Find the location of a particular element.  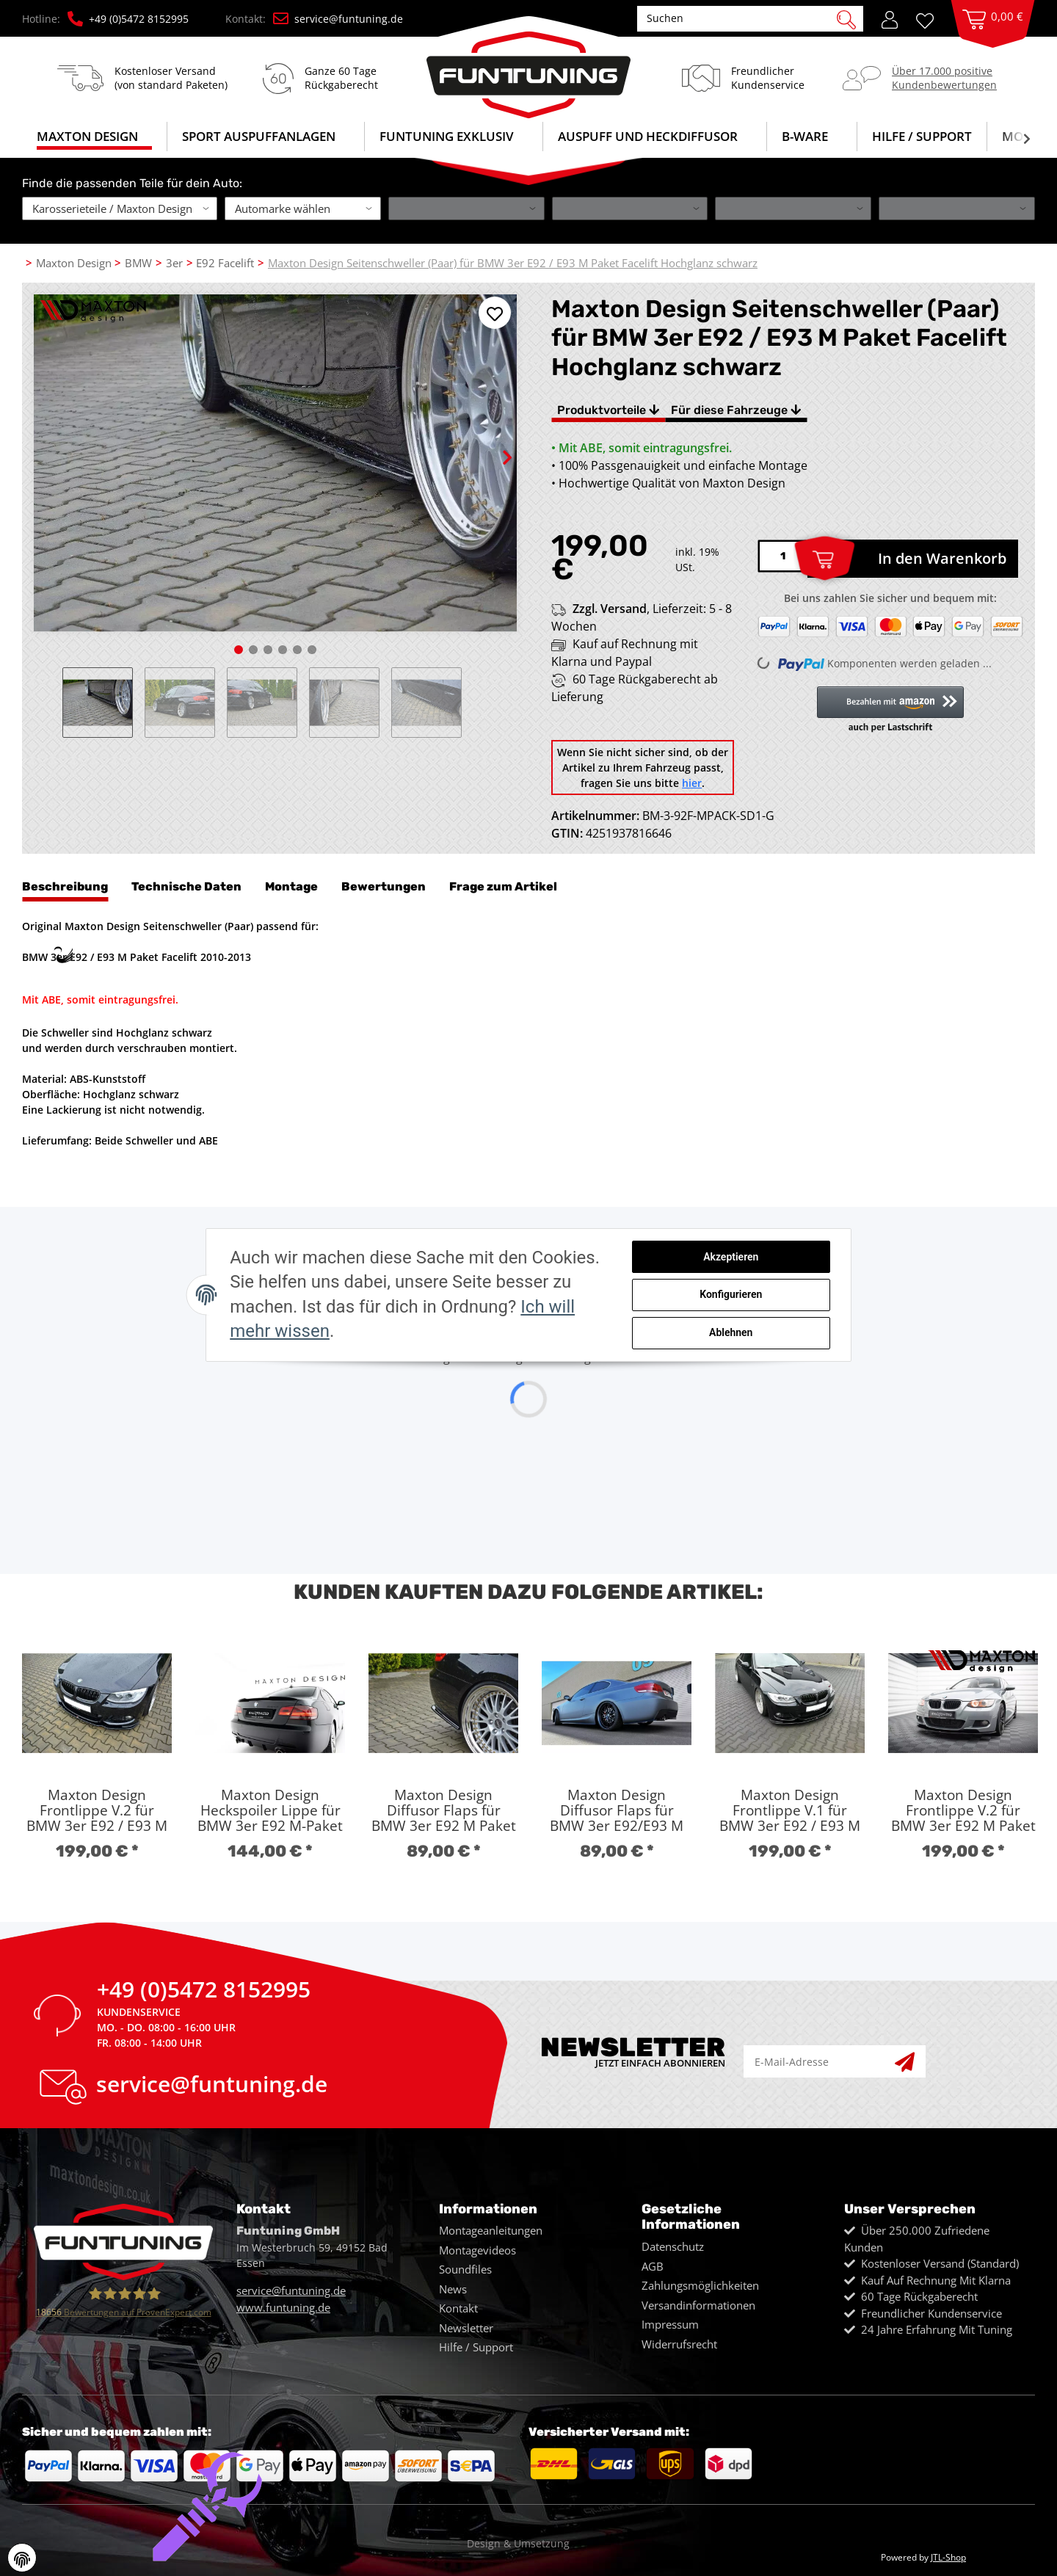

swan or bird-themed game element is located at coordinates (63, 954).